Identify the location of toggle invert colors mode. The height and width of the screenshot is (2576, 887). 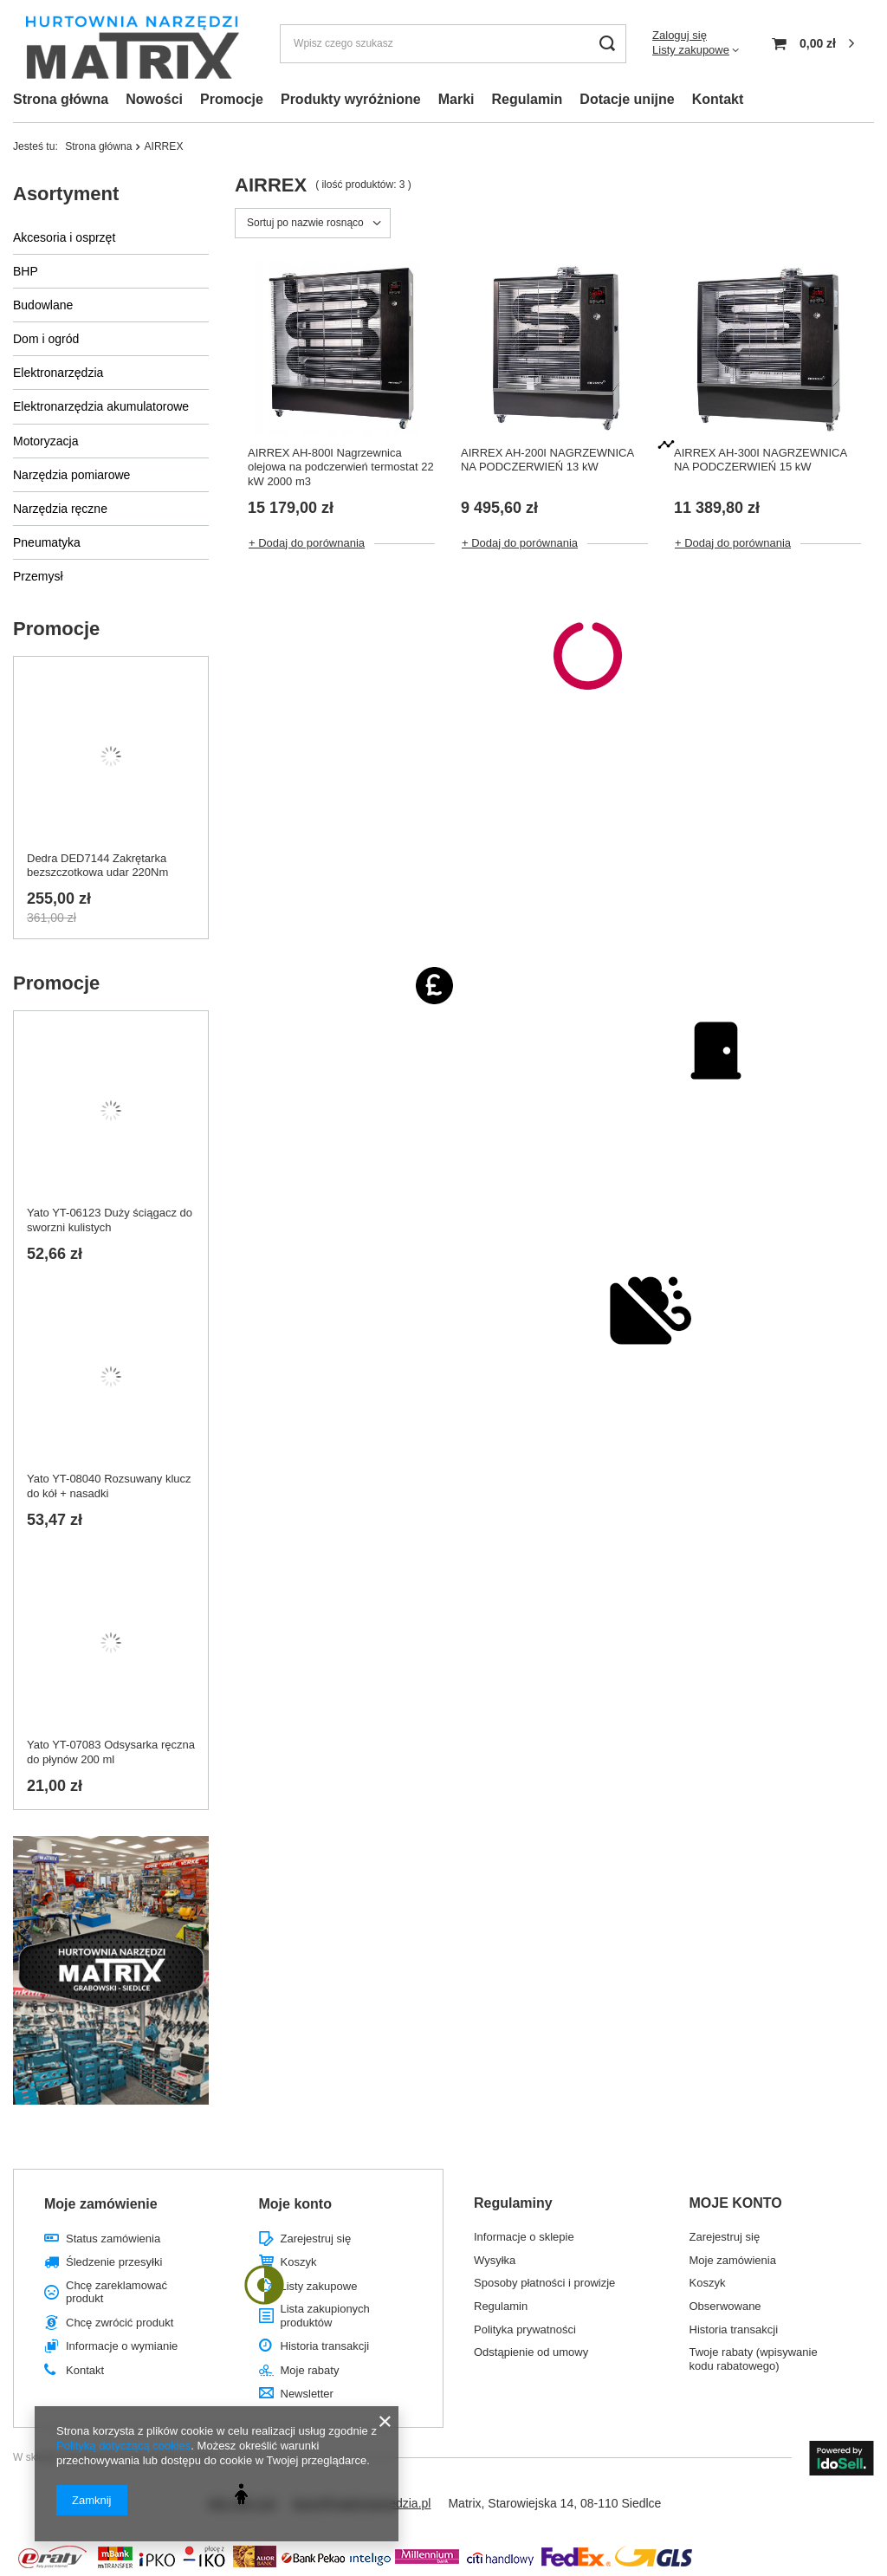
(264, 2285).